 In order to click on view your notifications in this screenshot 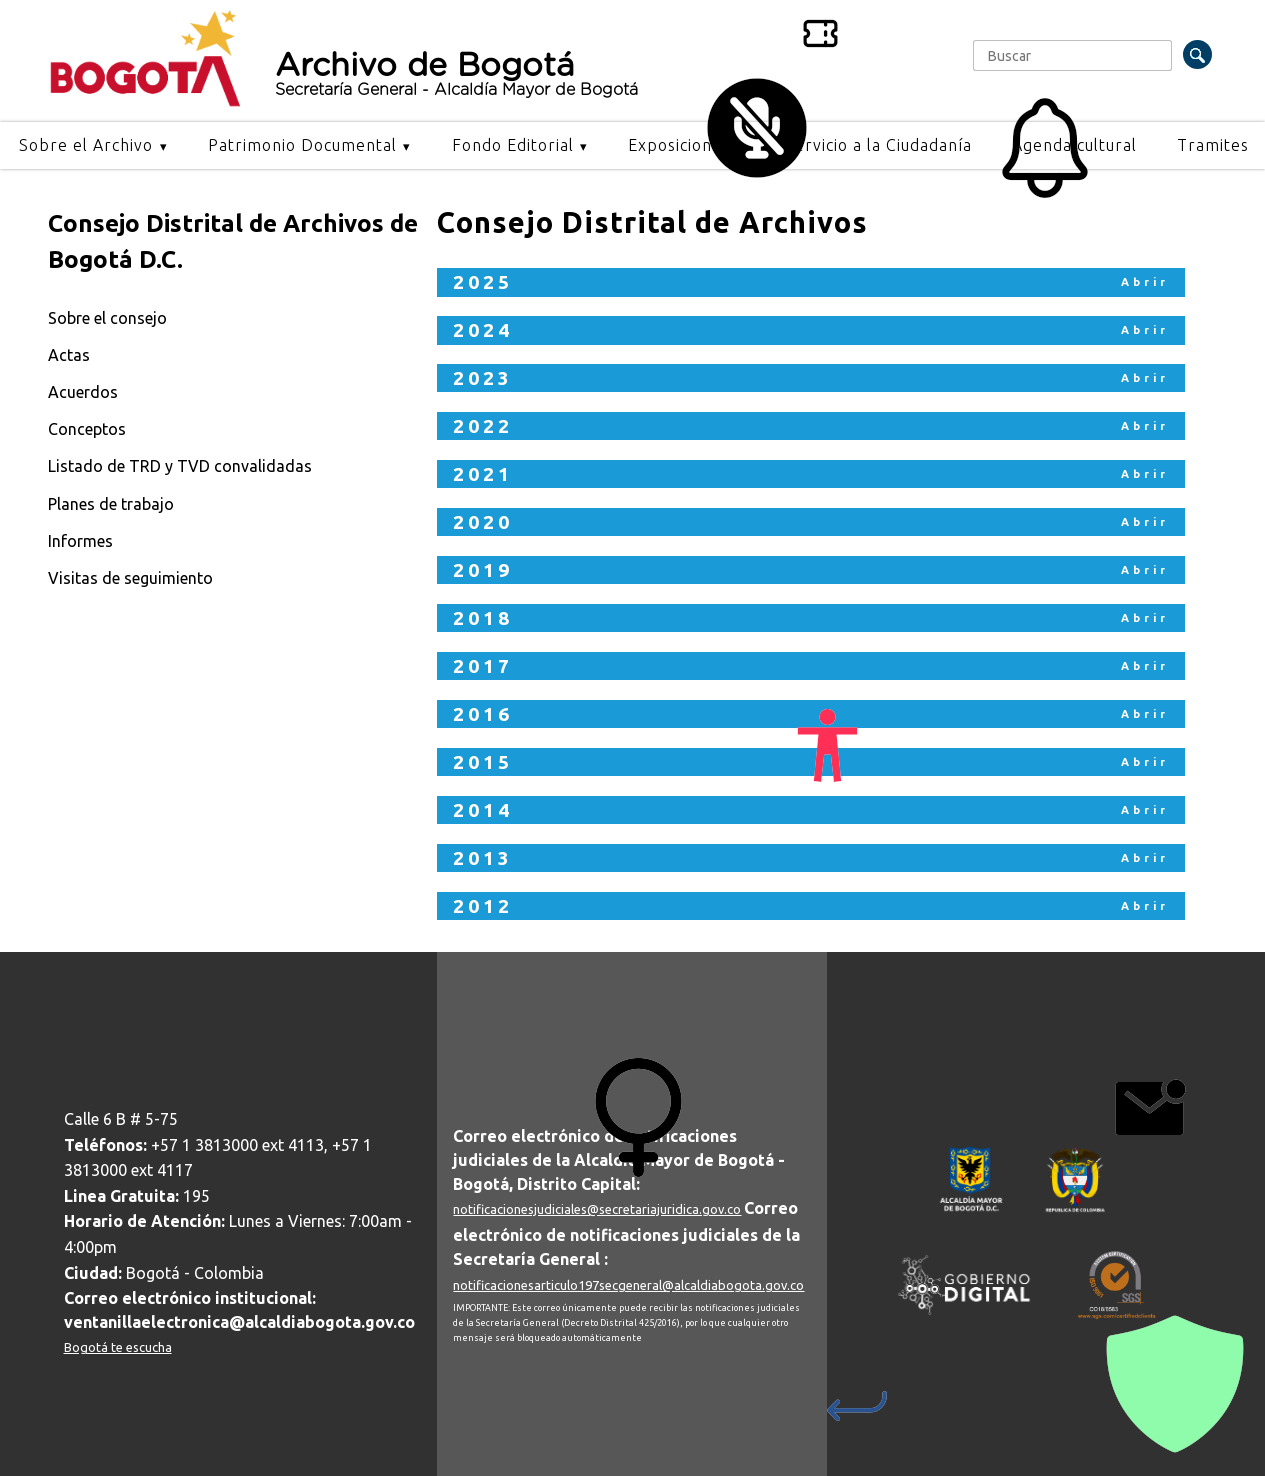, I will do `click(1045, 148)`.